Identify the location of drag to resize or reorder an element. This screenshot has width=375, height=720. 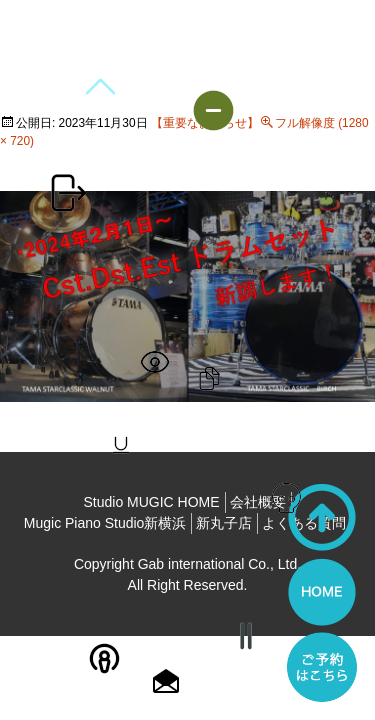
(246, 636).